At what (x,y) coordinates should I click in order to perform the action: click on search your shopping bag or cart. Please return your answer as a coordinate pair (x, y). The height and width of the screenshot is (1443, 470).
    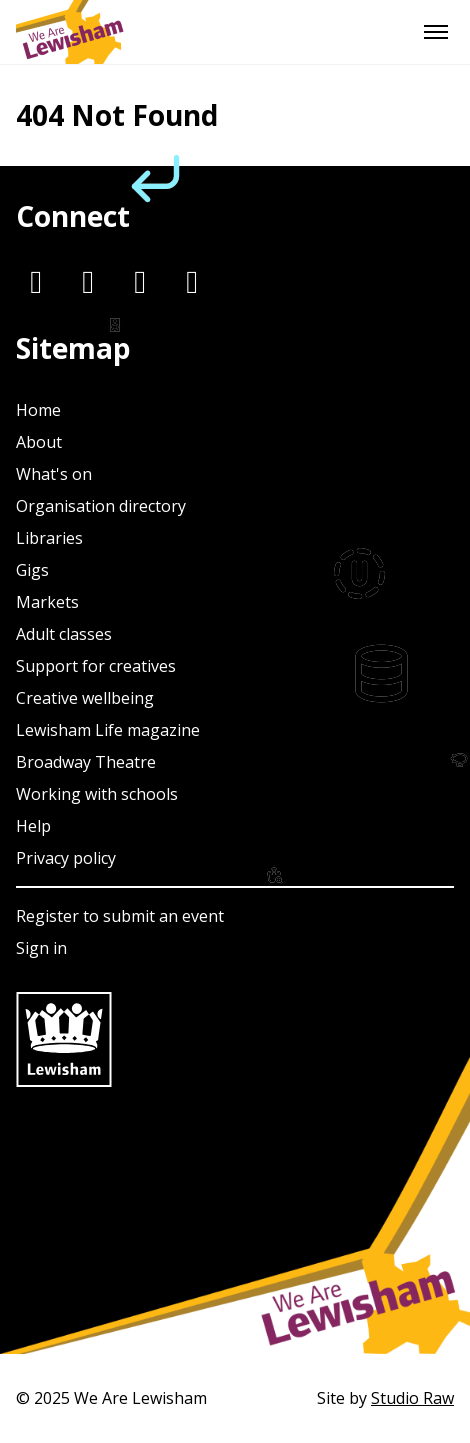
    Looking at the image, I should click on (274, 875).